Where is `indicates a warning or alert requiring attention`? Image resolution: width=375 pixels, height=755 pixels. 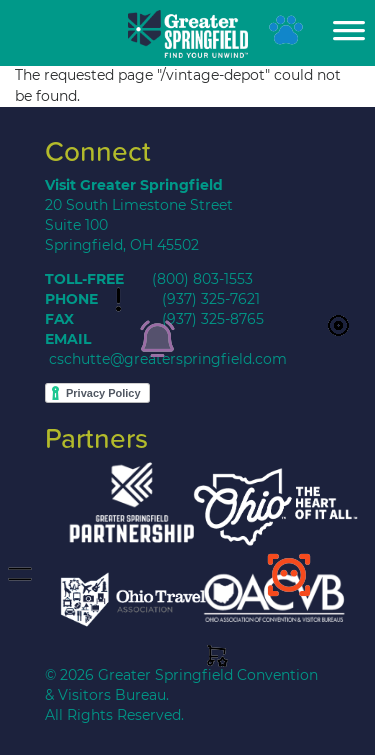 indicates a warning or alert requiring attention is located at coordinates (118, 299).